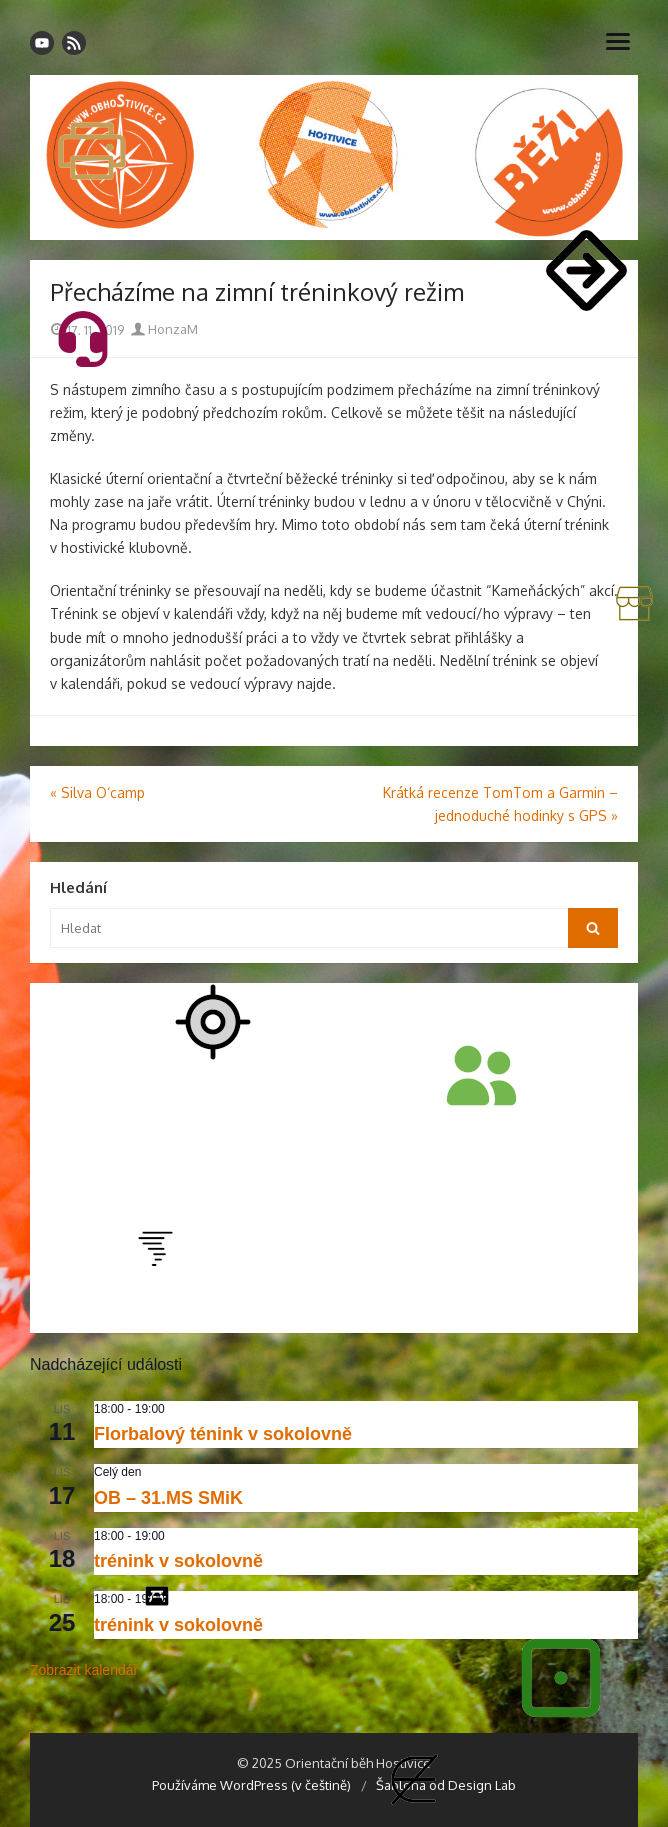 This screenshot has height=1827, width=668. What do you see at coordinates (414, 1779) in the screenshot?
I see `indicates item is not part of a set or group` at bounding box center [414, 1779].